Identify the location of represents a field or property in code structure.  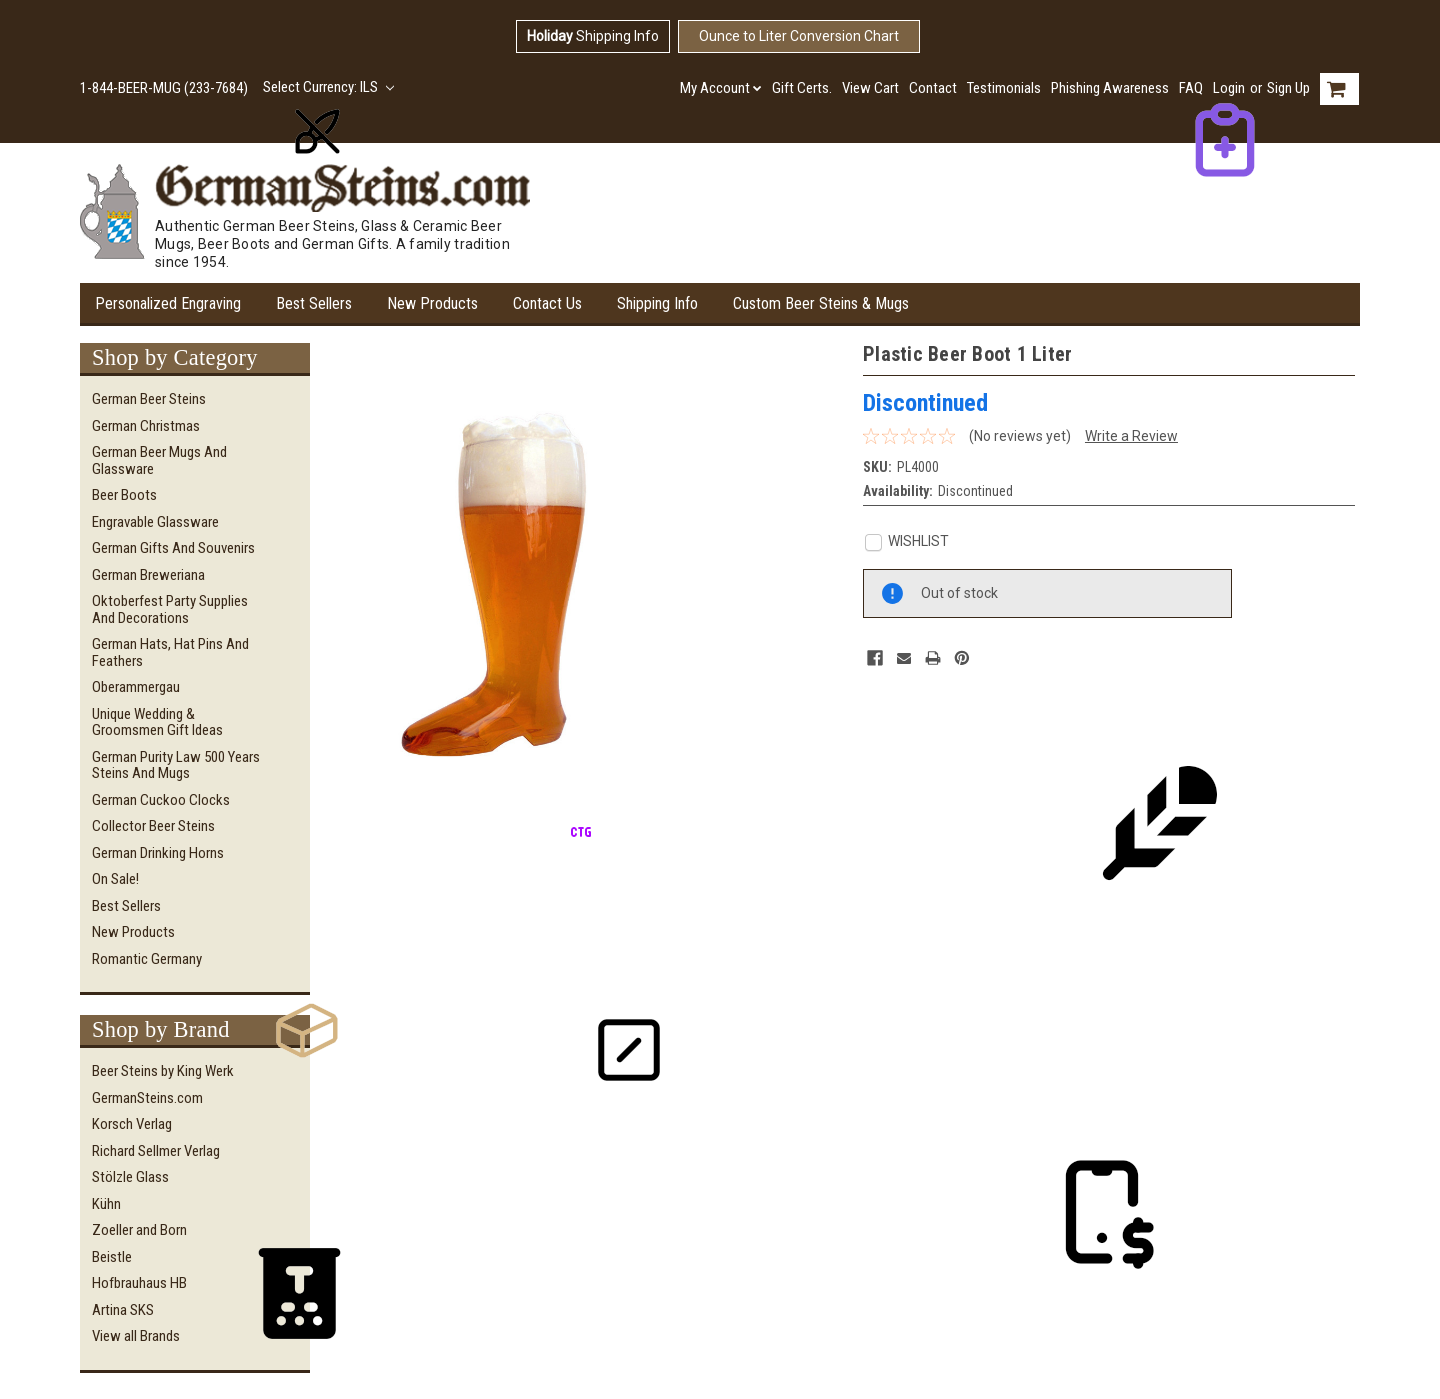
(307, 1030).